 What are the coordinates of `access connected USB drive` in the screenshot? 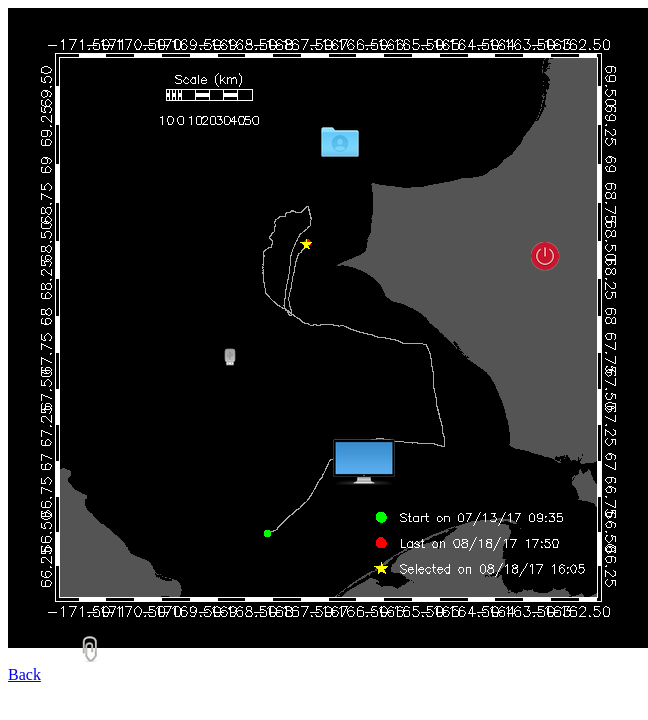 It's located at (230, 357).